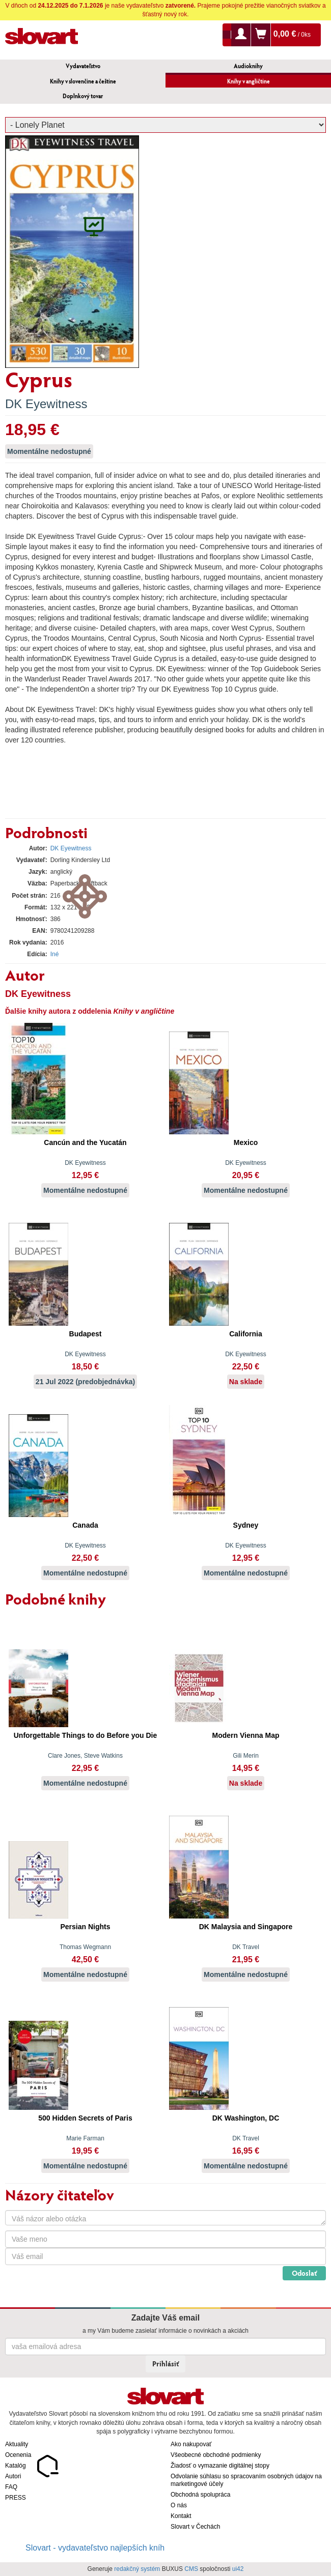 The image size is (331, 2576). Describe the element at coordinates (47, 2466) in the screenshot. I see `remove item from a group or collection` at that location.